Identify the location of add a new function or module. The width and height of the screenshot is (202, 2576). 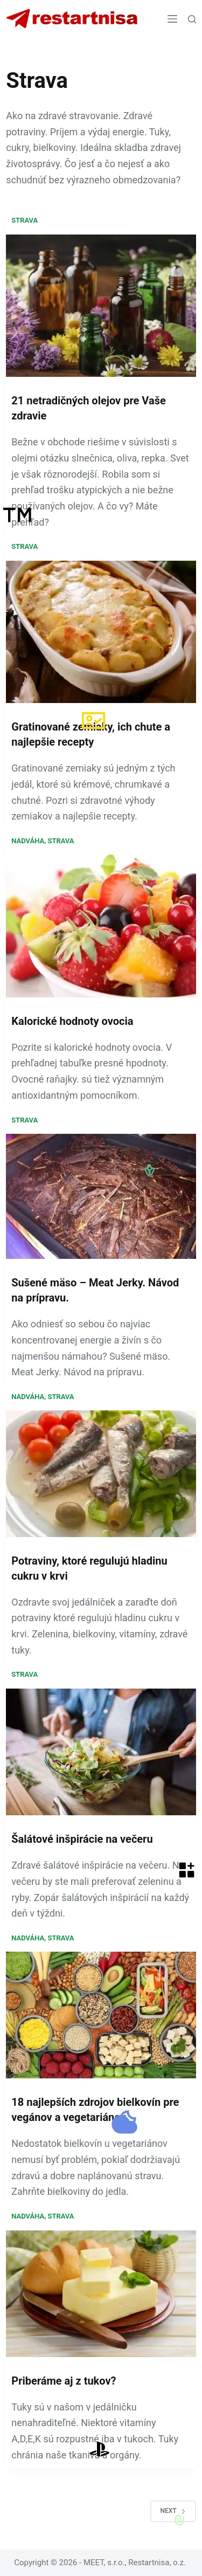
(186, 1870).